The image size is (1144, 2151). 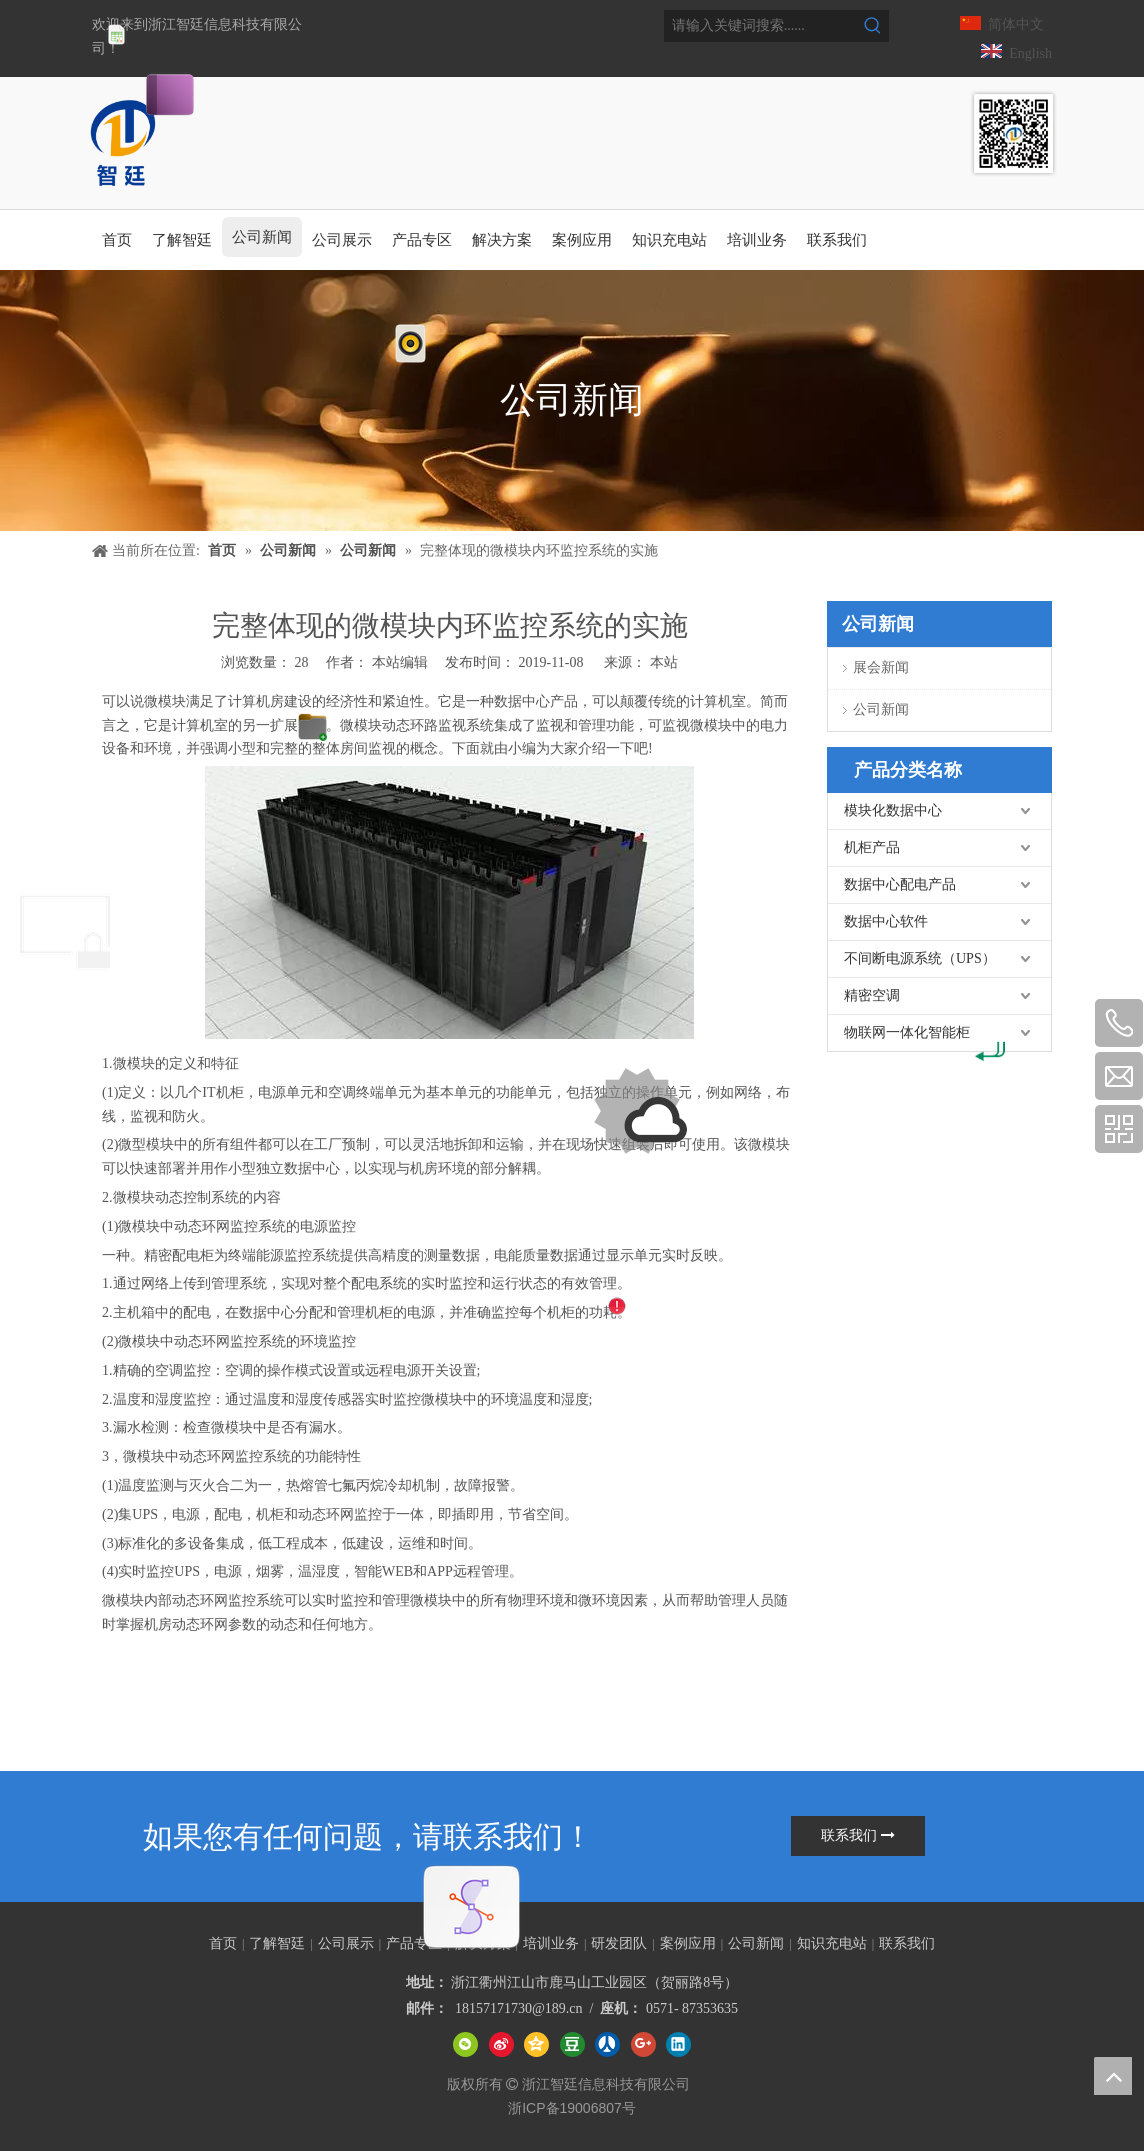 I want to click on access the desktop folder, so click(x=170, y=93).